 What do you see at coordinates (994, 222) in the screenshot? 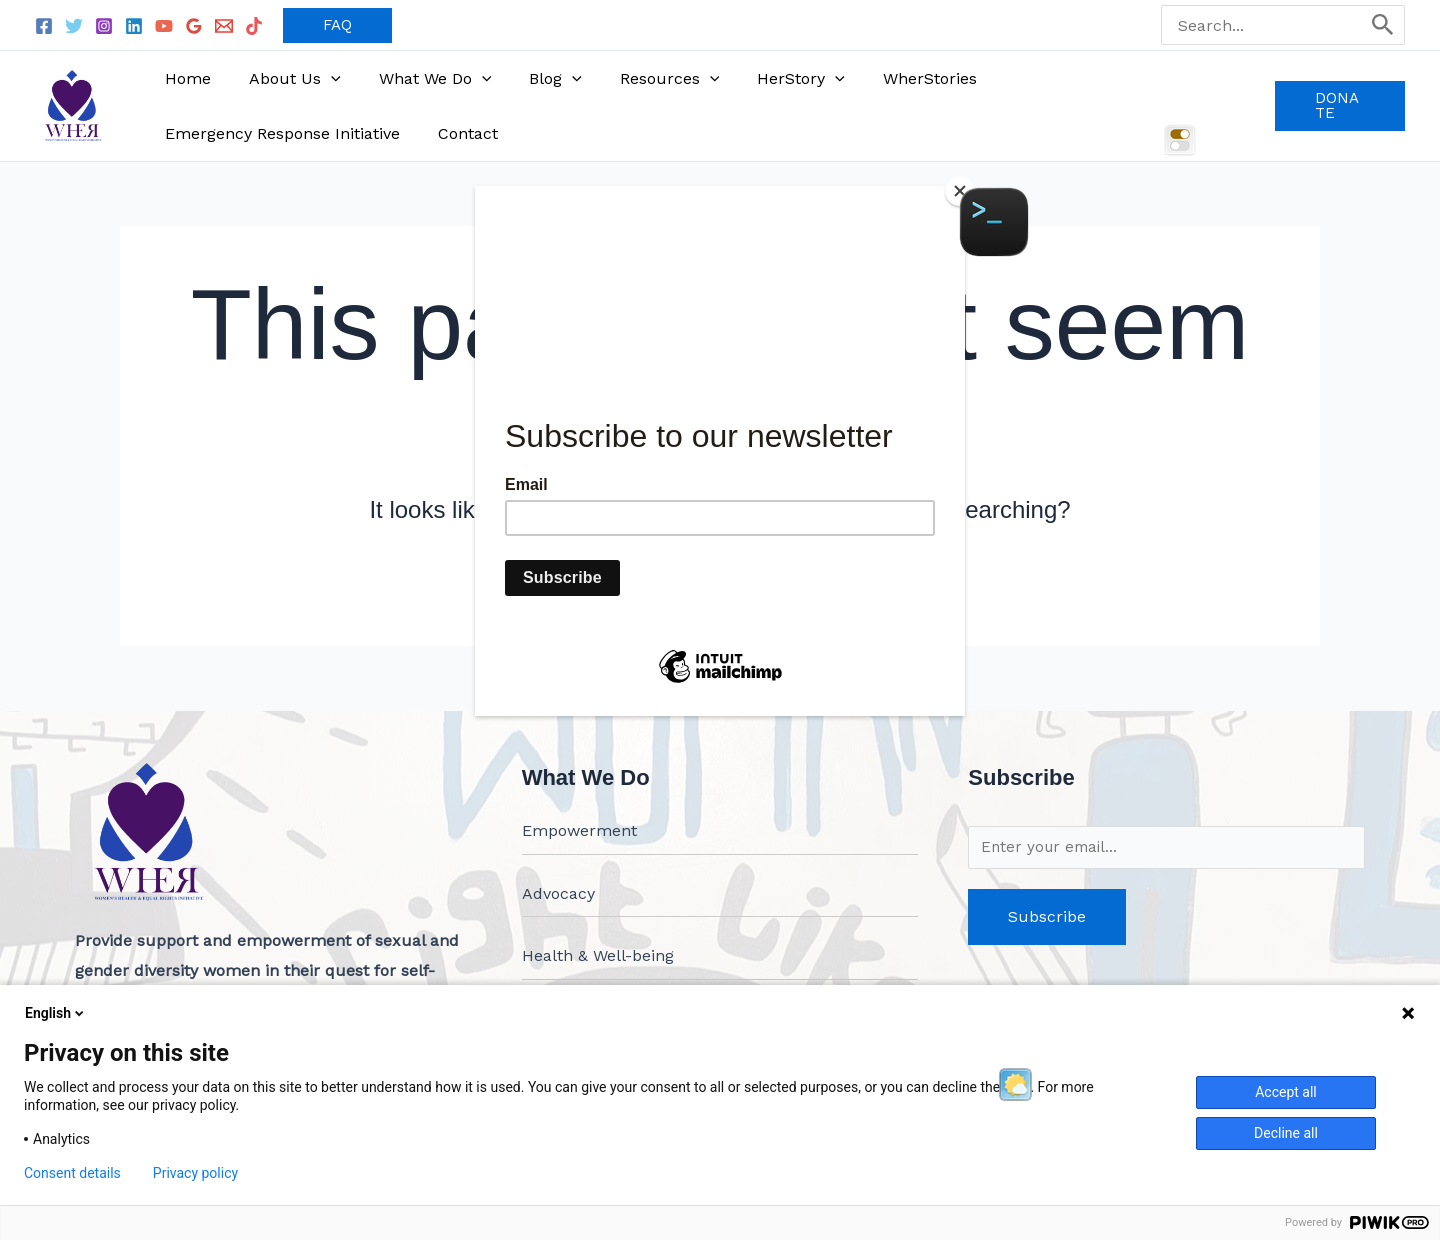
I see `open terminal application` at bounding box center [994, 222].